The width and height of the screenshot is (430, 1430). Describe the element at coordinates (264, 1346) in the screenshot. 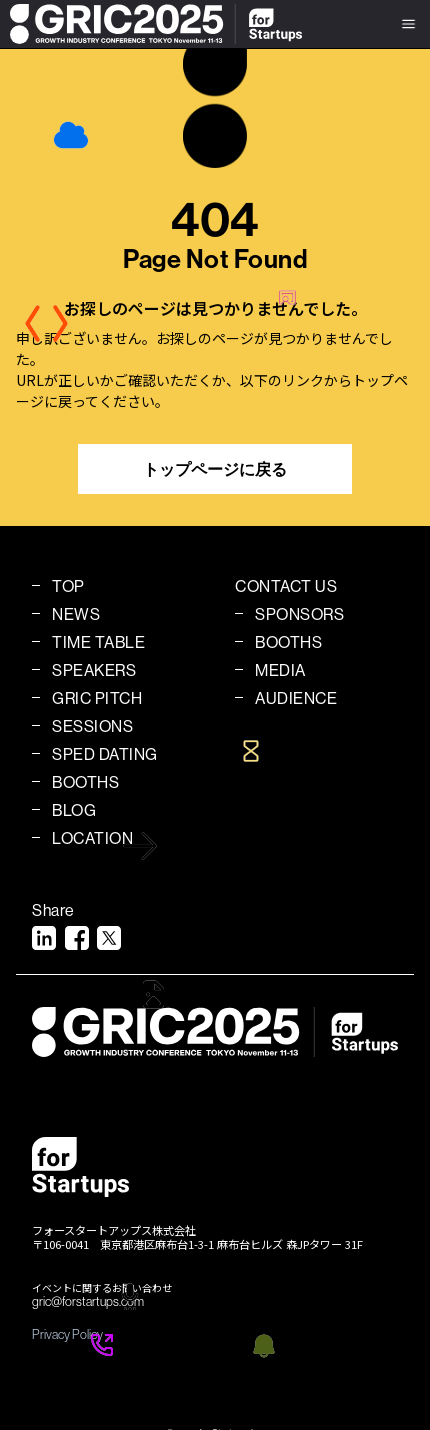

I see `view notifications` at that location.